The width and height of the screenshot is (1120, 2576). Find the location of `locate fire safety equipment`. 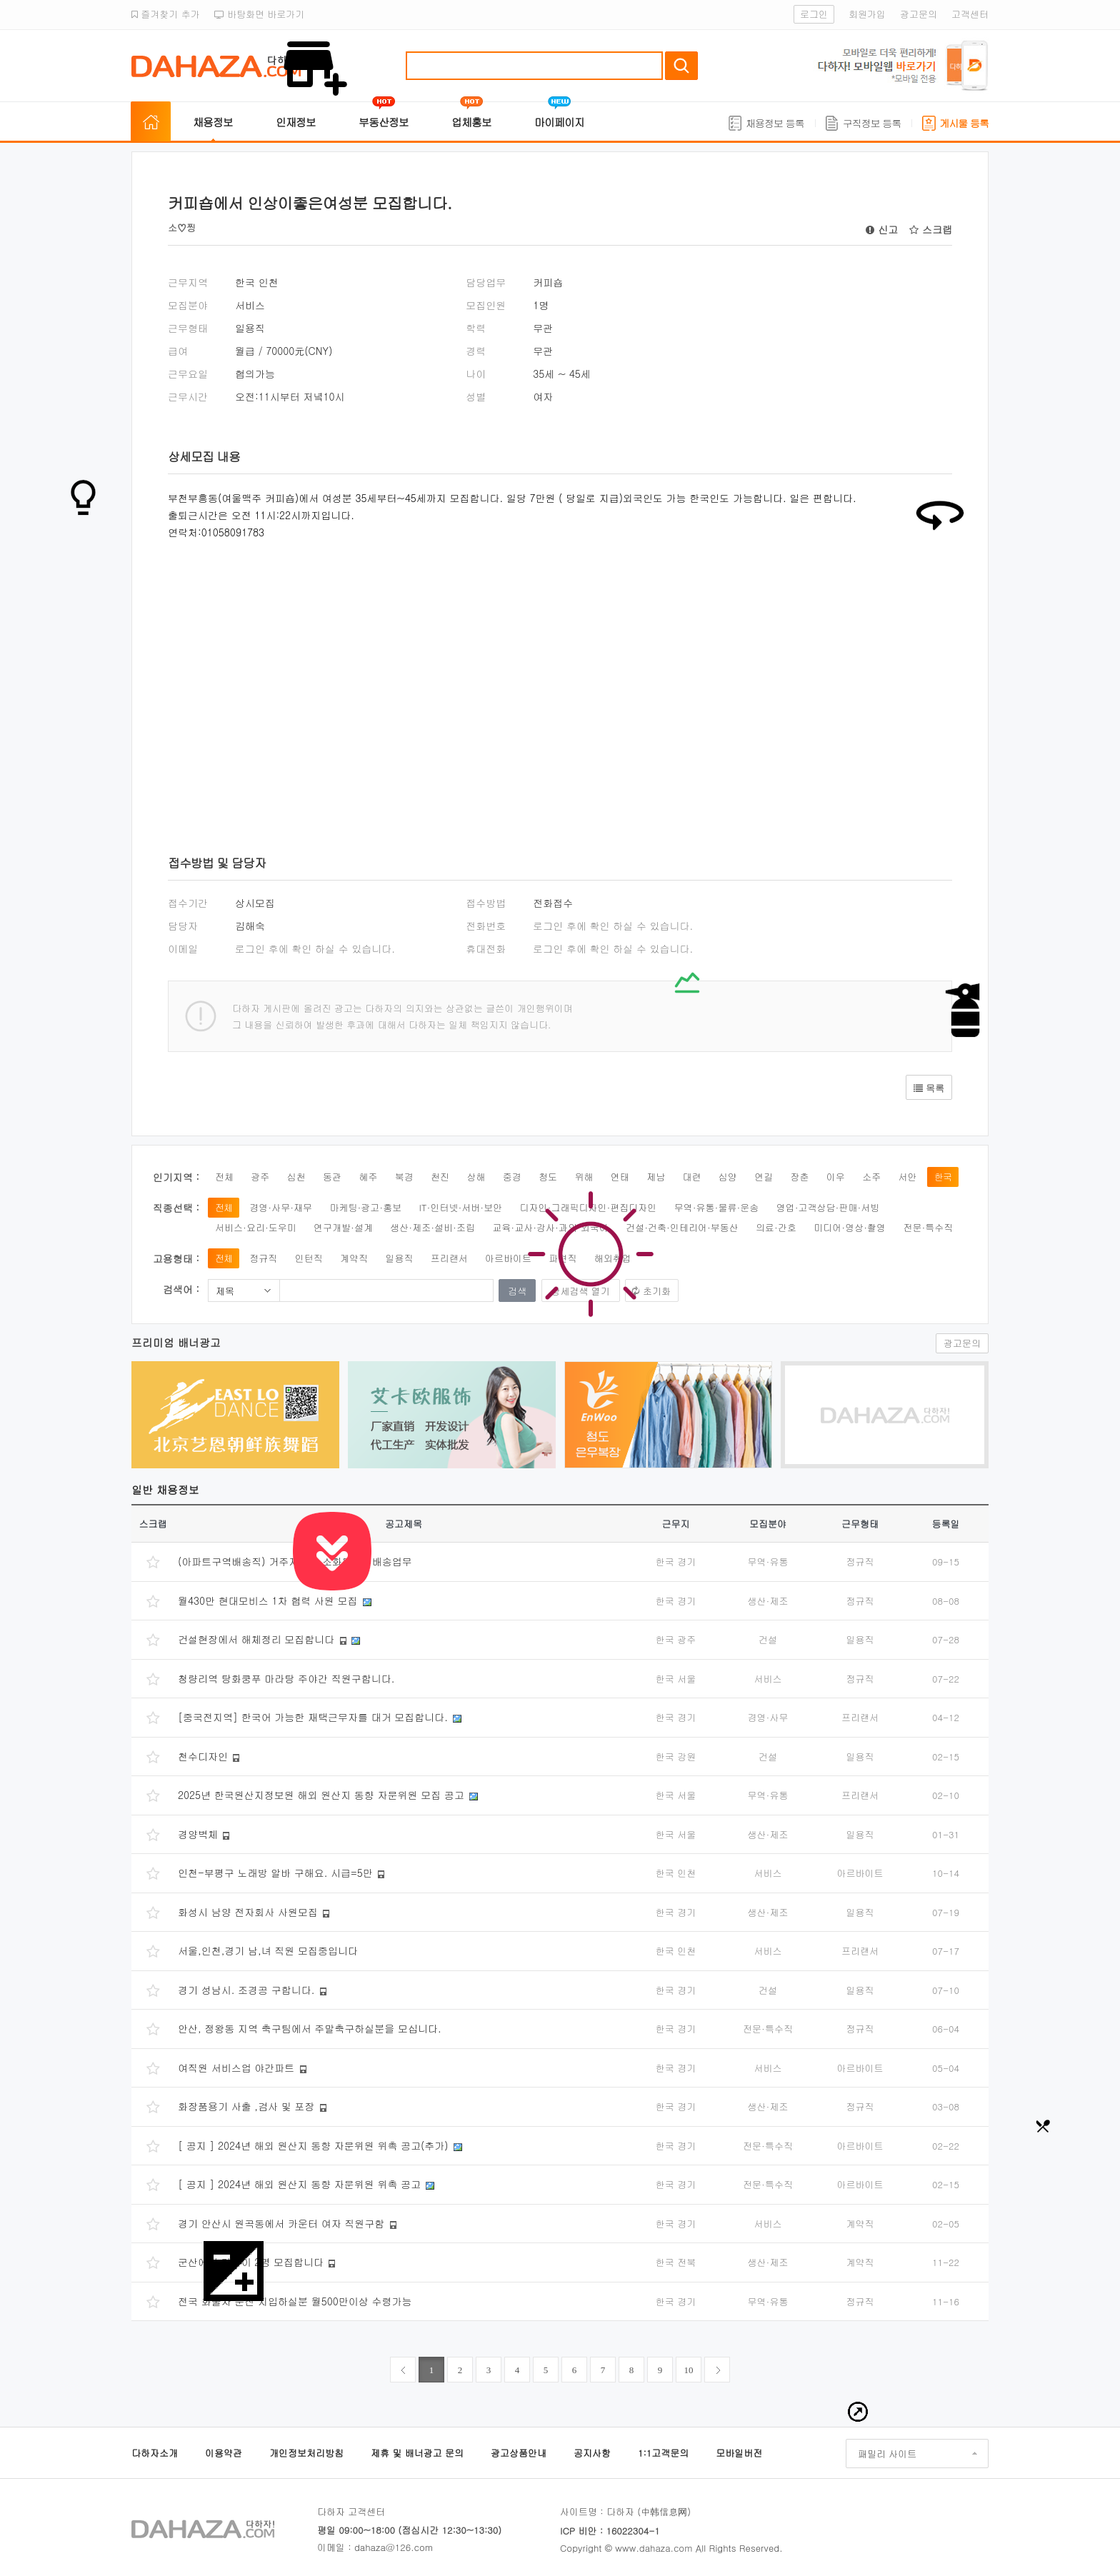

locate fire safety equipment is located at coordinates (965, 1008).